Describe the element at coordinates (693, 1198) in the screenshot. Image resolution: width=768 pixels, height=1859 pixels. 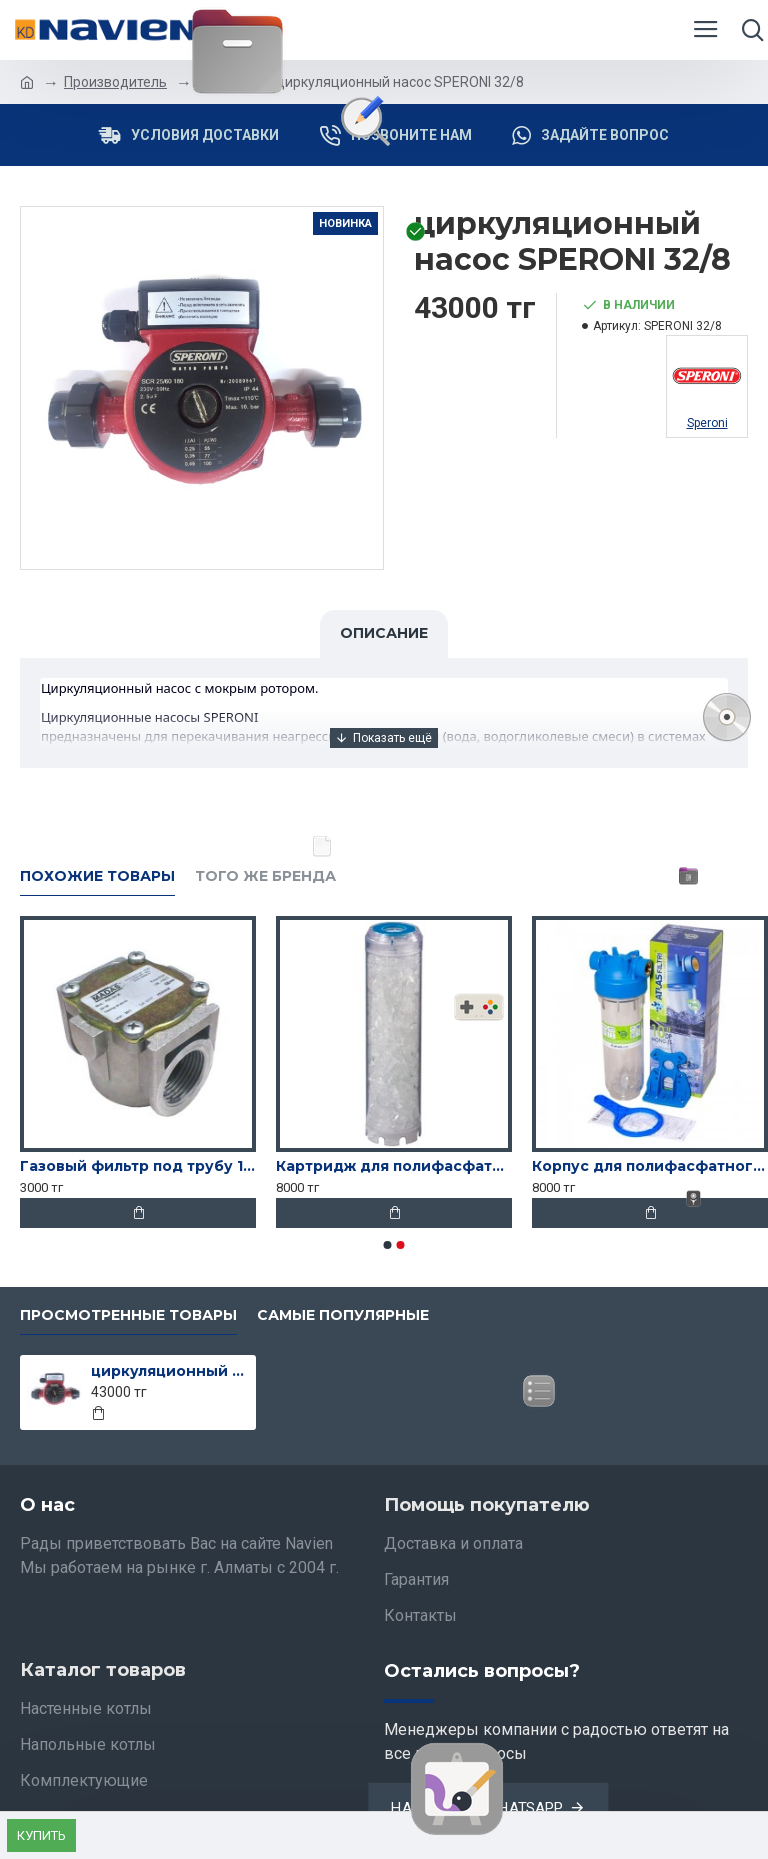
I see `open the backups application` at that location.